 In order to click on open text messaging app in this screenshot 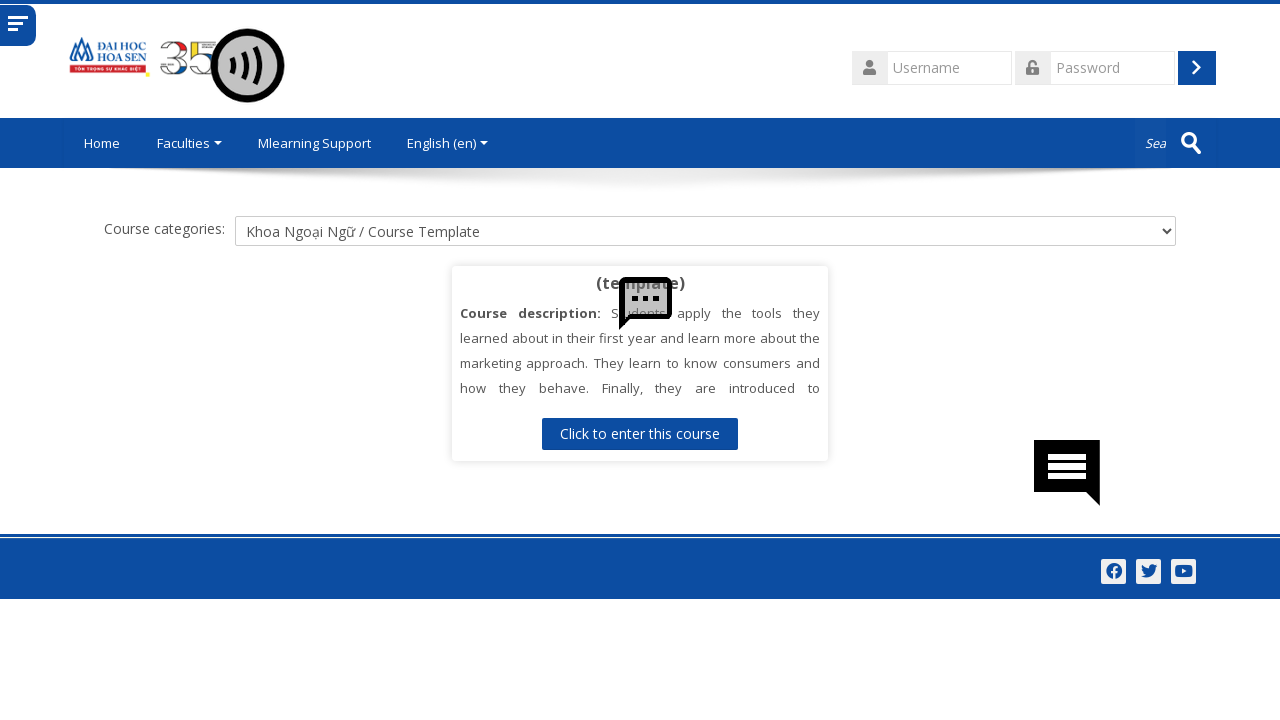, I will do `click(645, 303)`.